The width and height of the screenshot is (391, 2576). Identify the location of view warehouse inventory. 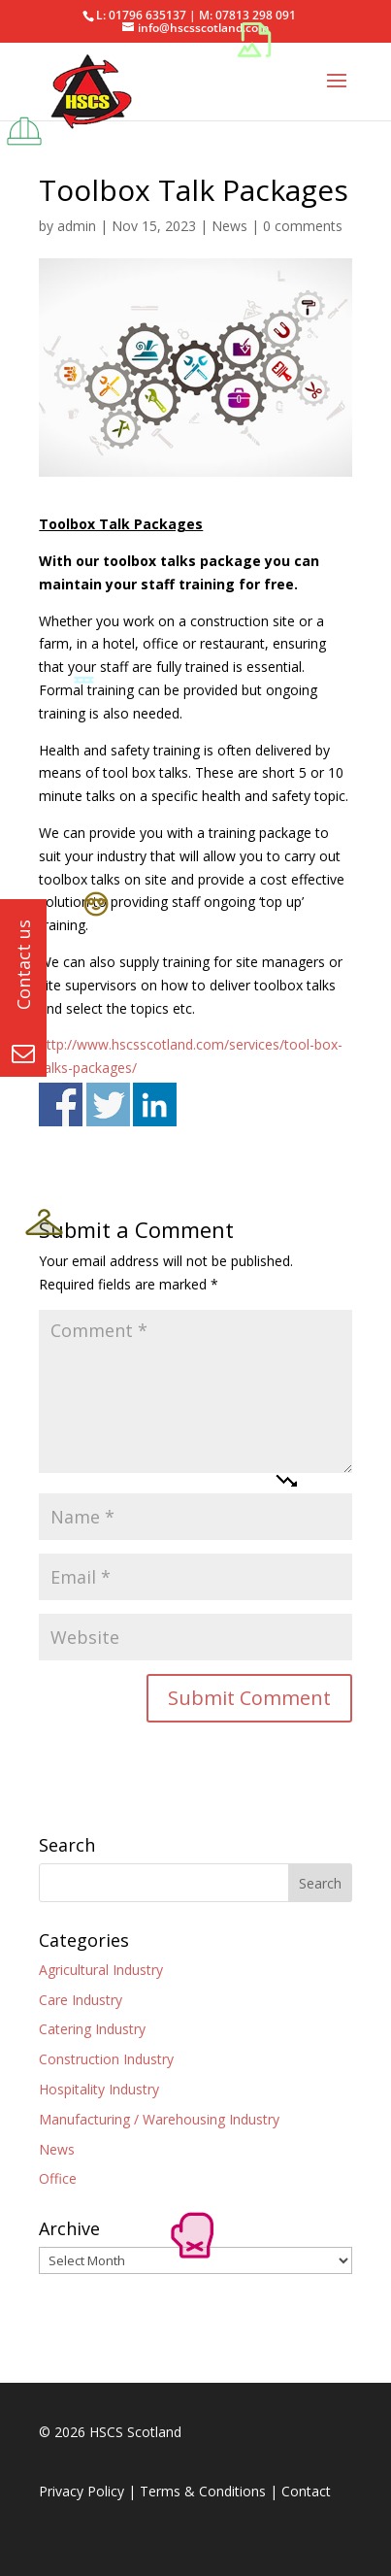
(83, 674).